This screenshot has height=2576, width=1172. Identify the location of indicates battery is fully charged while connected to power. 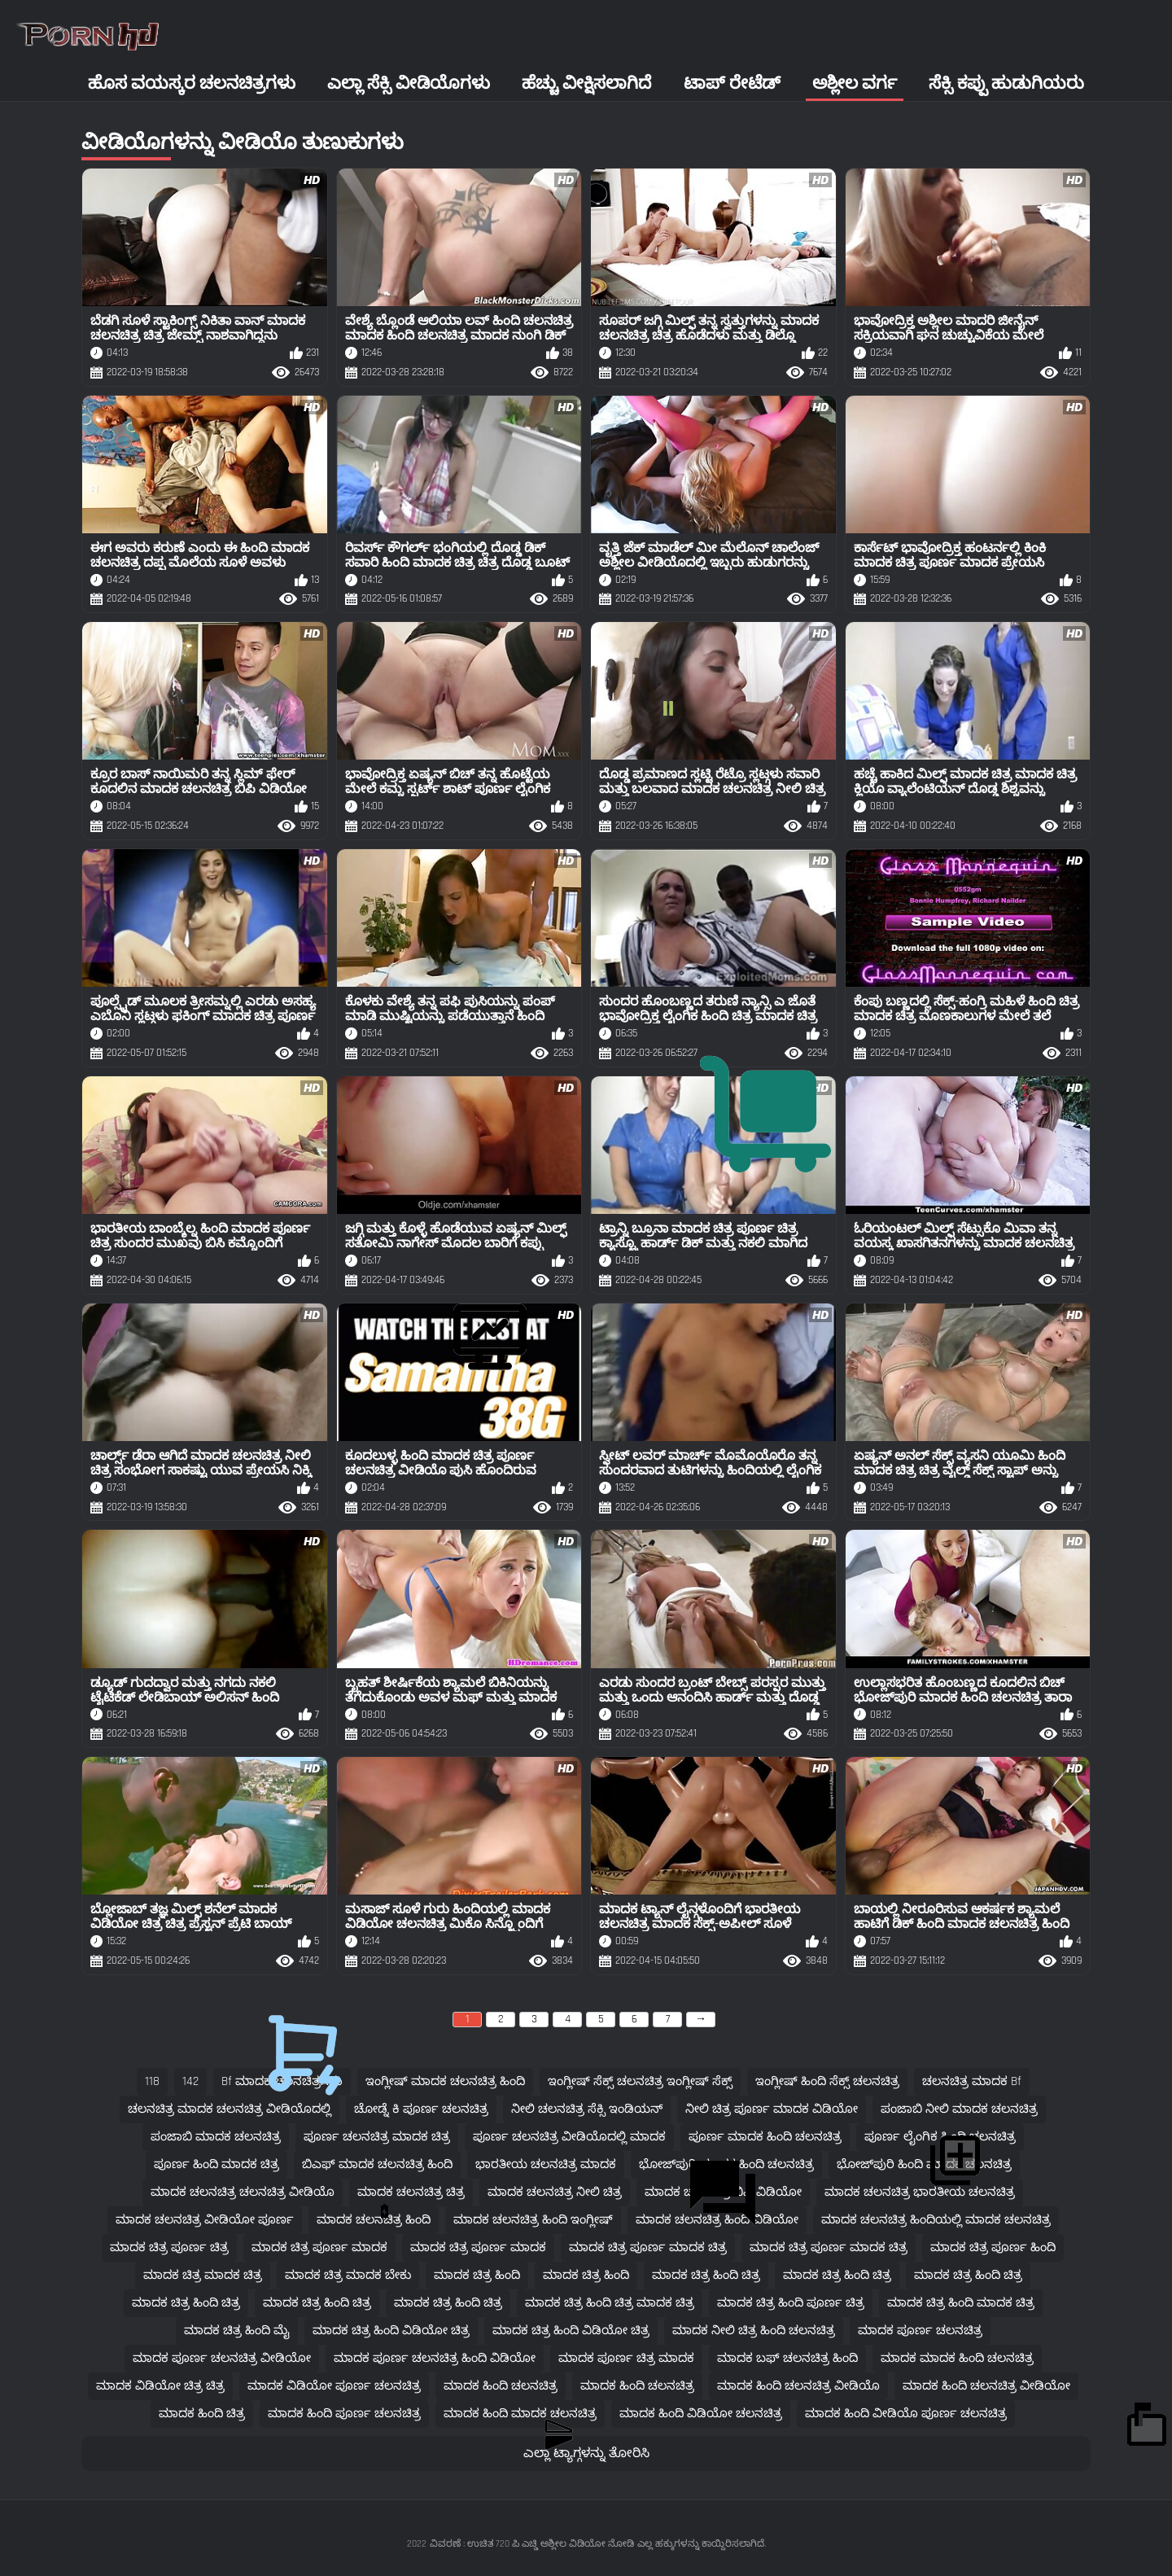
(384, 2210).